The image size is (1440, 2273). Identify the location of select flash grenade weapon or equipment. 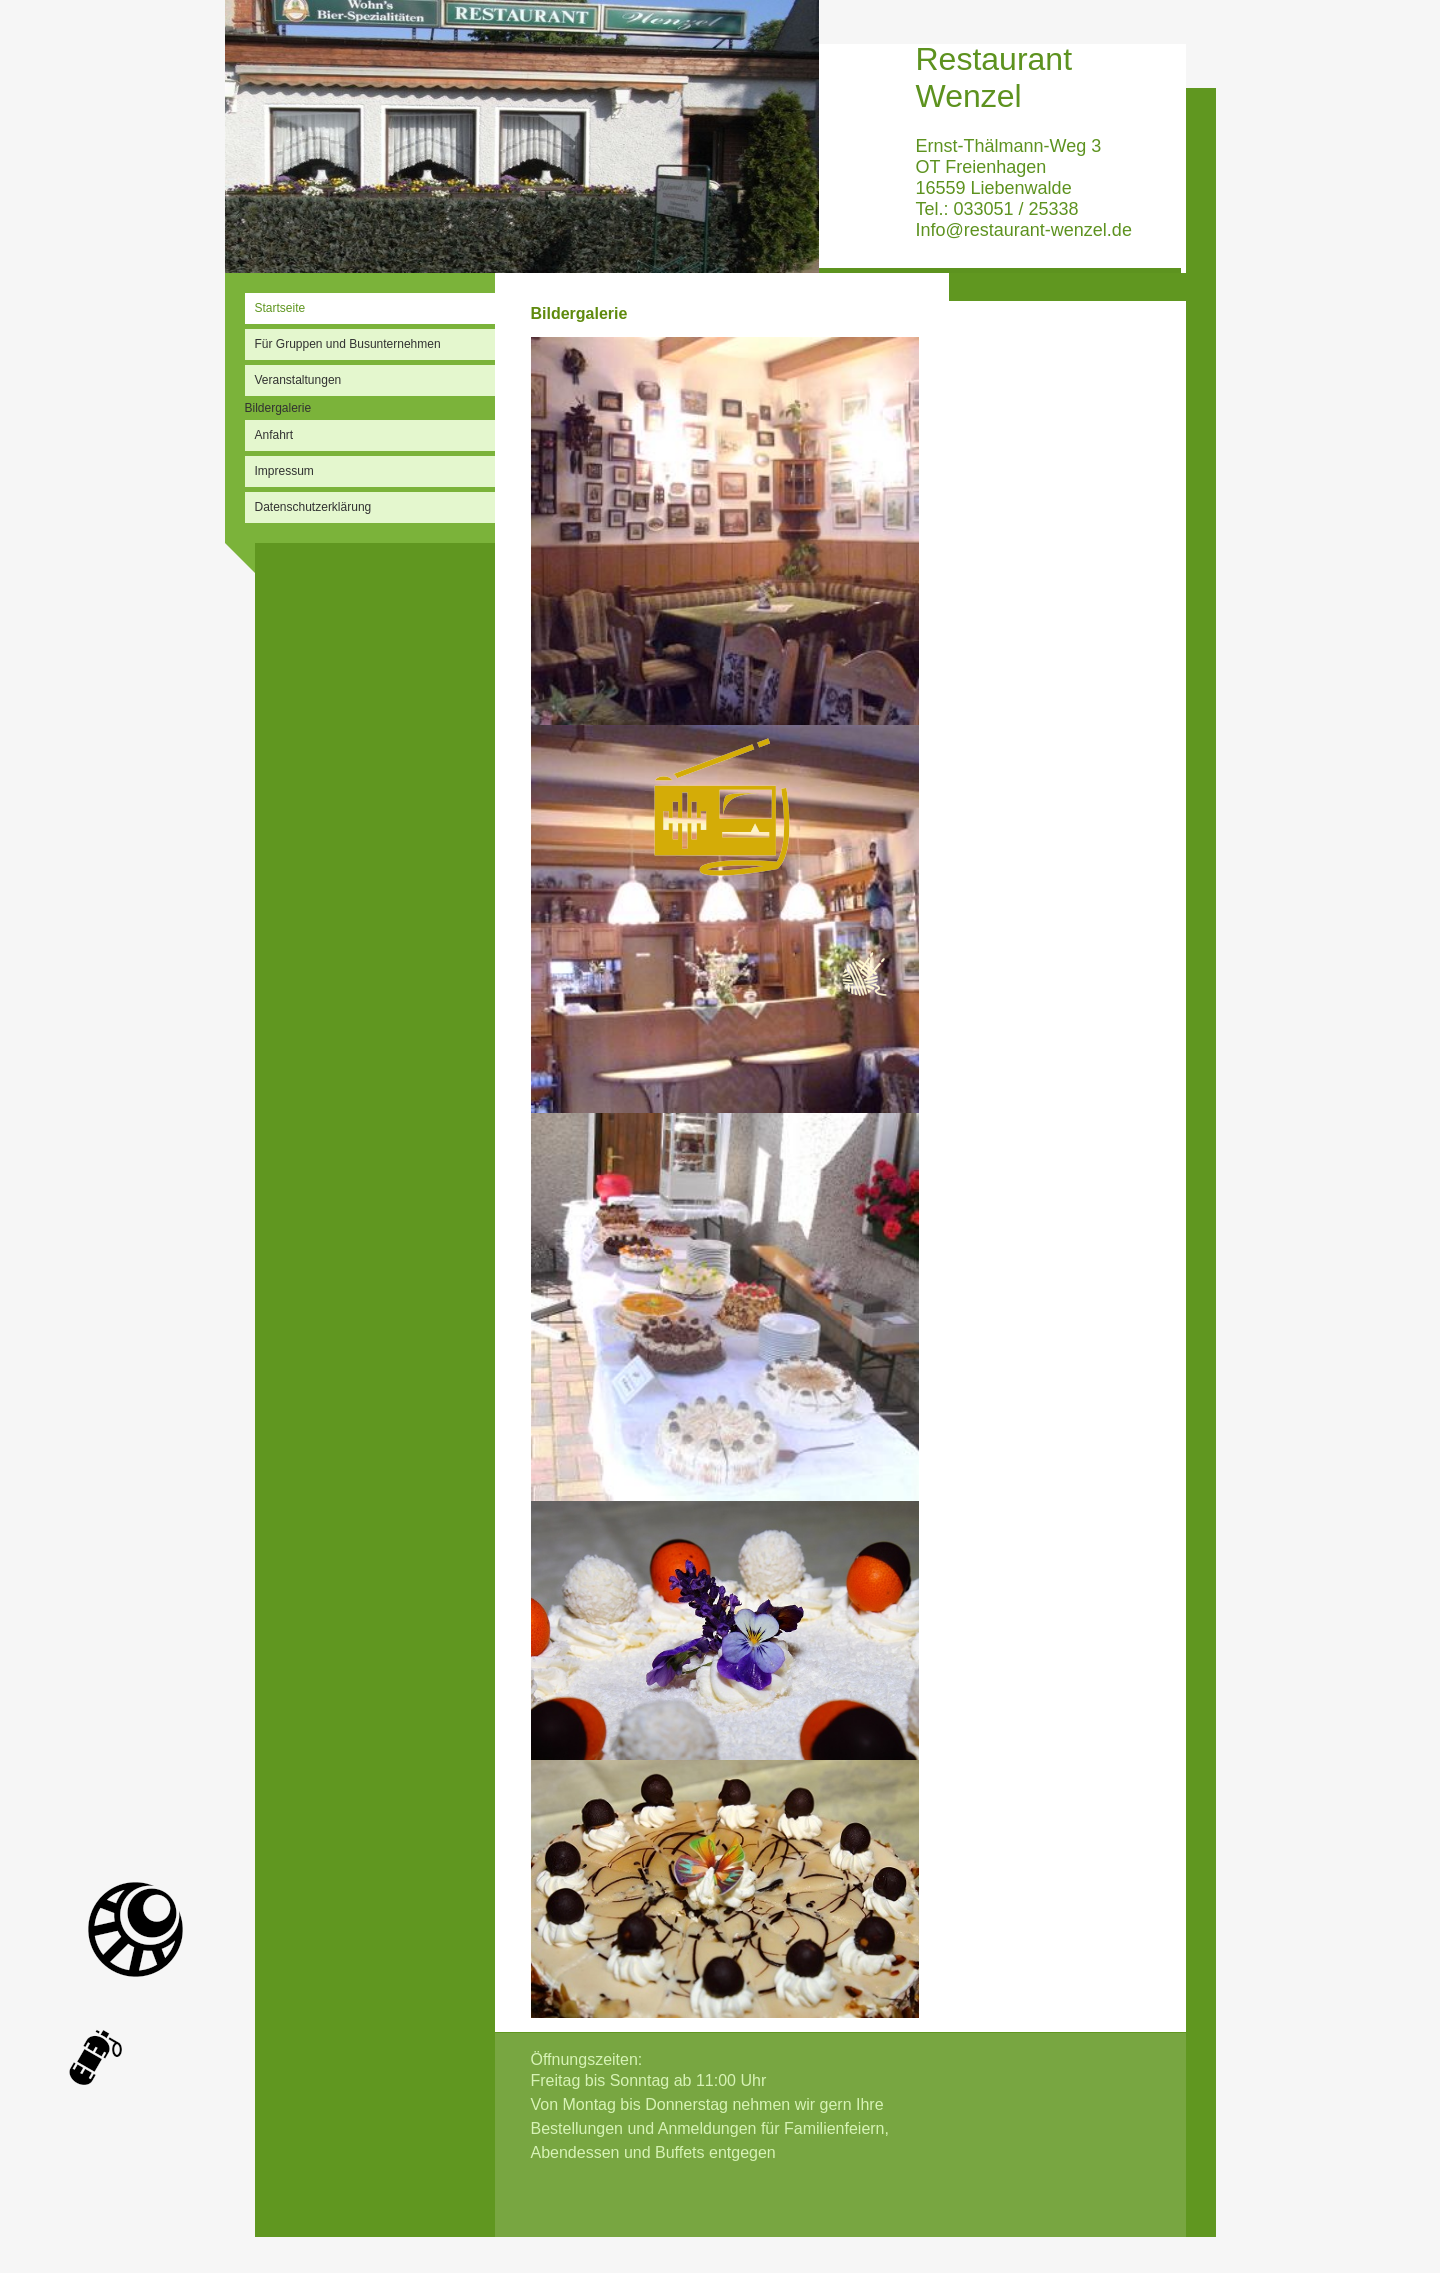
(94, 2057).